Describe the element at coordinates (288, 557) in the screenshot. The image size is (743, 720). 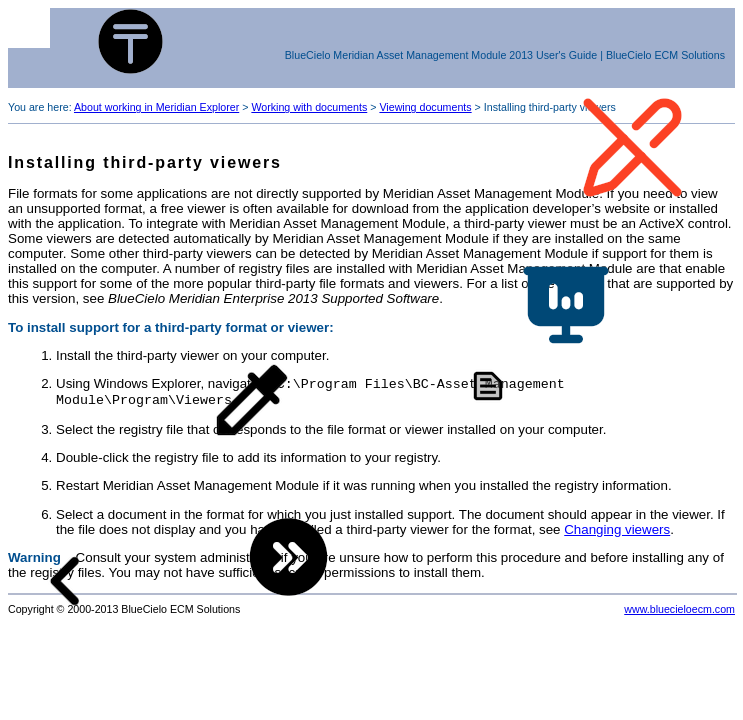
I see `skip forward or advance to next item` at that location.